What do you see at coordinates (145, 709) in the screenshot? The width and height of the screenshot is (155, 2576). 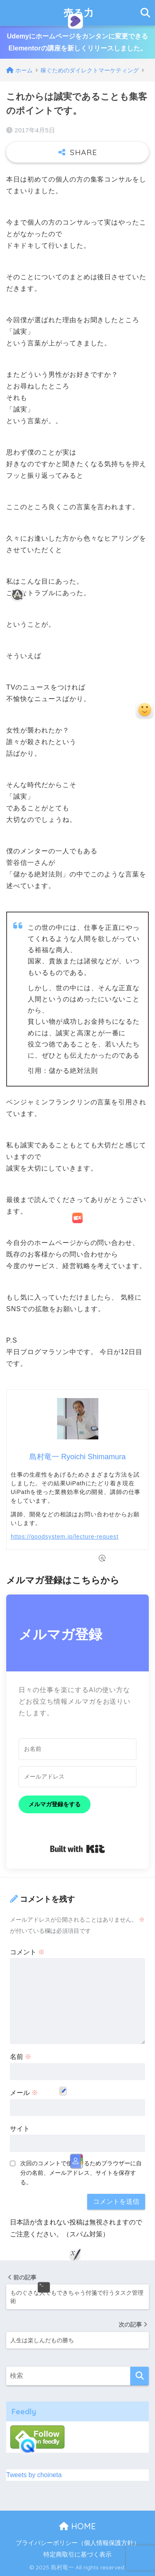 I see `customize emoji and emoticon preferences` at bounding box center [145, 709].